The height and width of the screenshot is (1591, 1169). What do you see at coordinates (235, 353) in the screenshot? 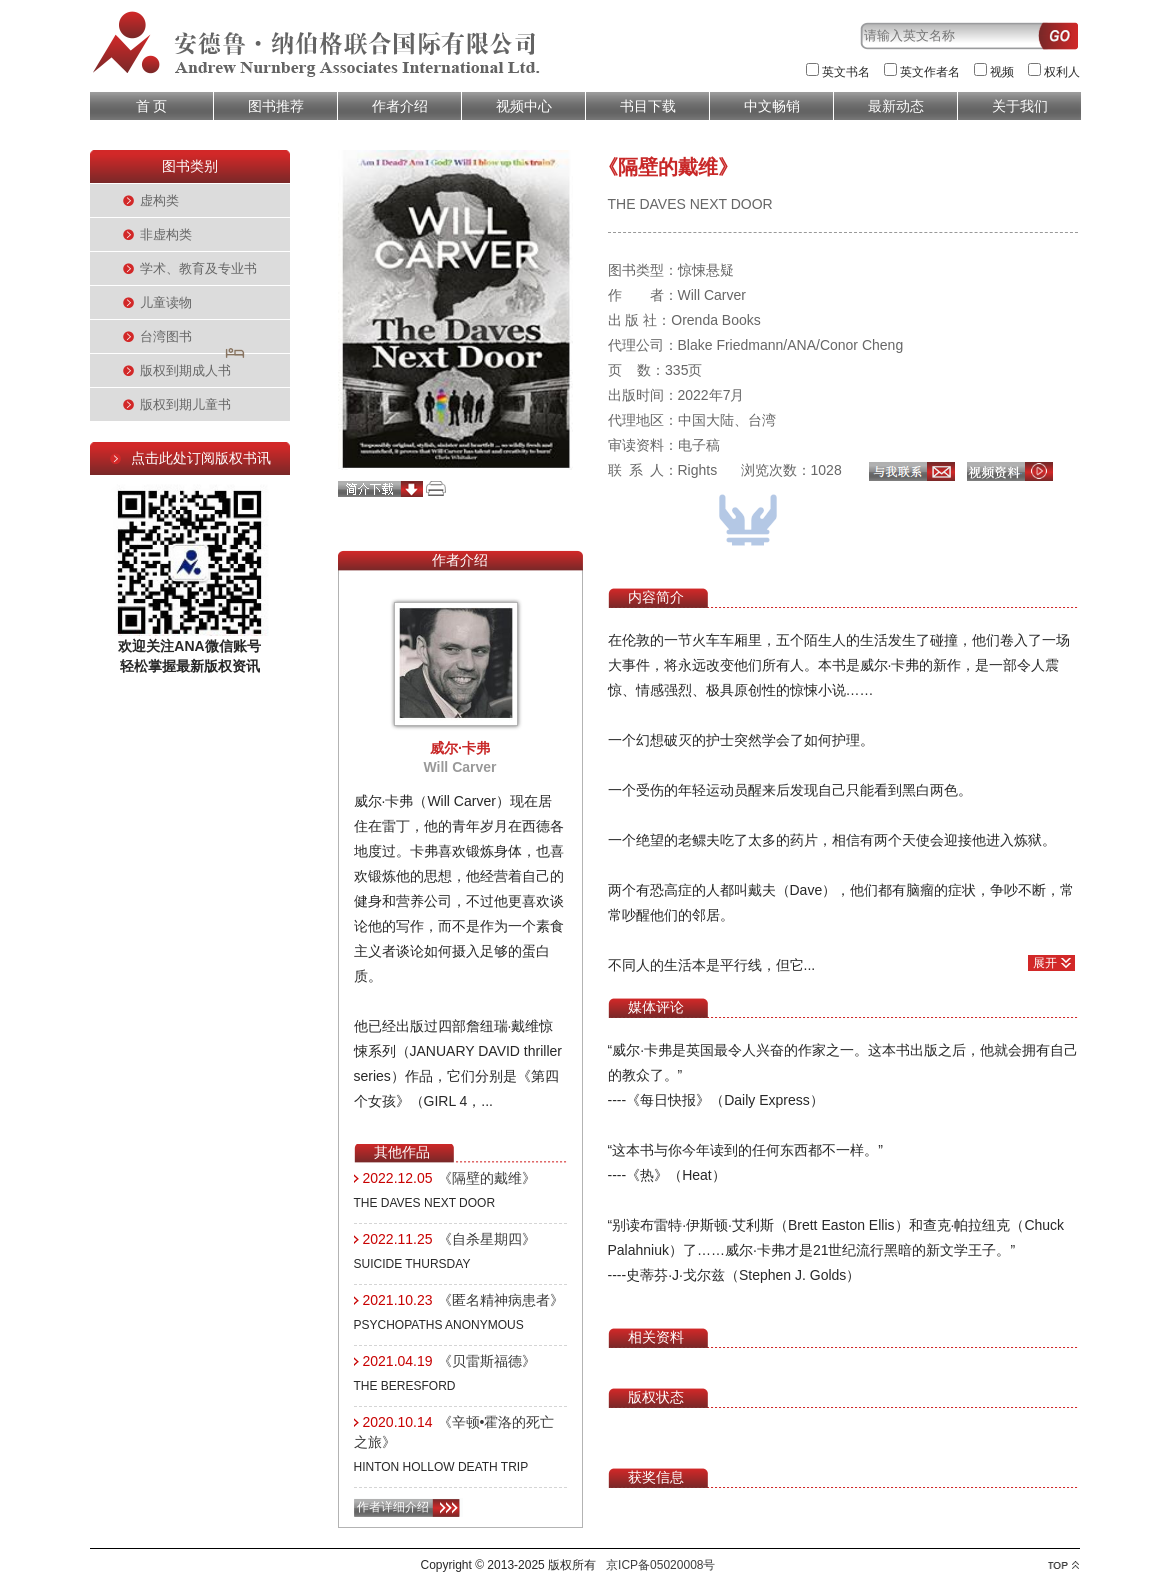
I see `view accommodation or hotel options` at bounding box center [235, 353].